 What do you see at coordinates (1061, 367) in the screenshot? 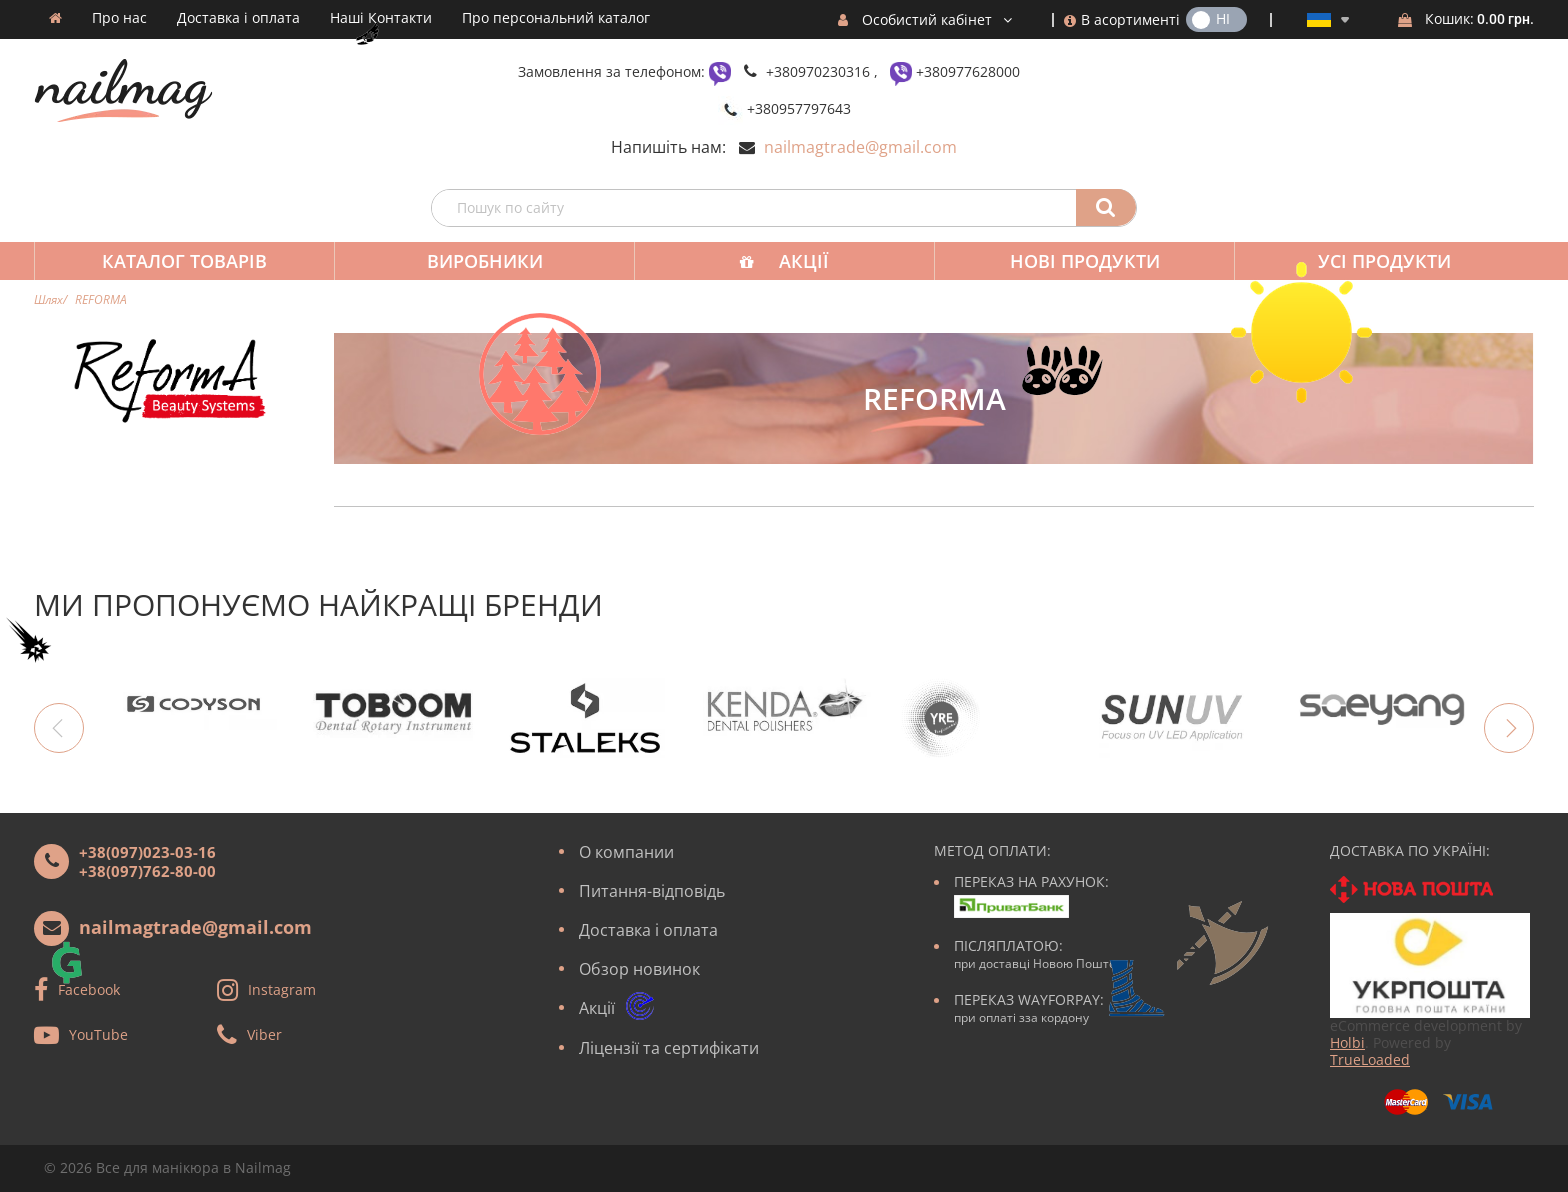
I see `equip bunny slippers cosmetic item` at bounding box center [1061, 367].